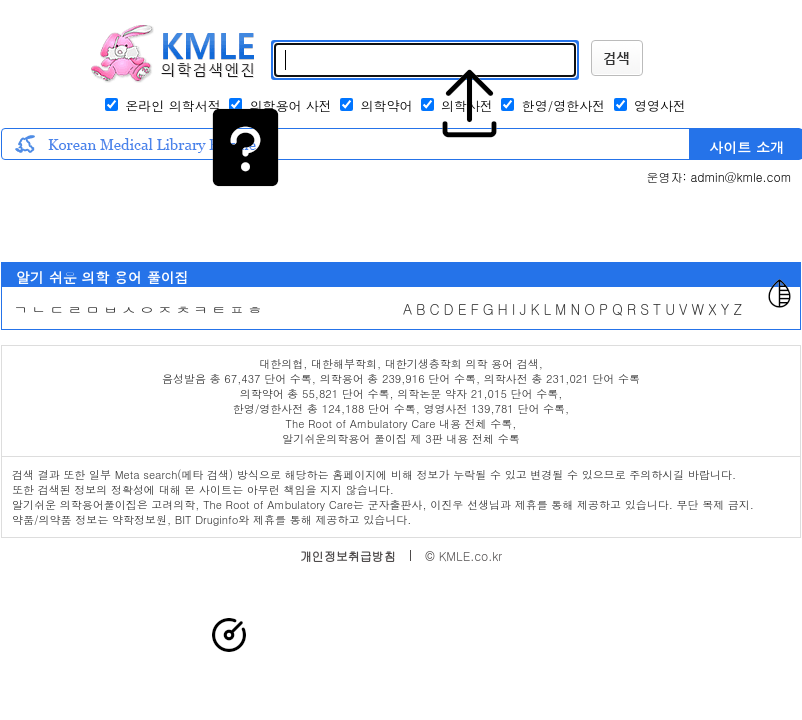 Image resolution: width=802 pixels, height=720 pixels. Describe the element at coordinates (469, 103) in the screenshot. I see `upload a file or document` at that location.